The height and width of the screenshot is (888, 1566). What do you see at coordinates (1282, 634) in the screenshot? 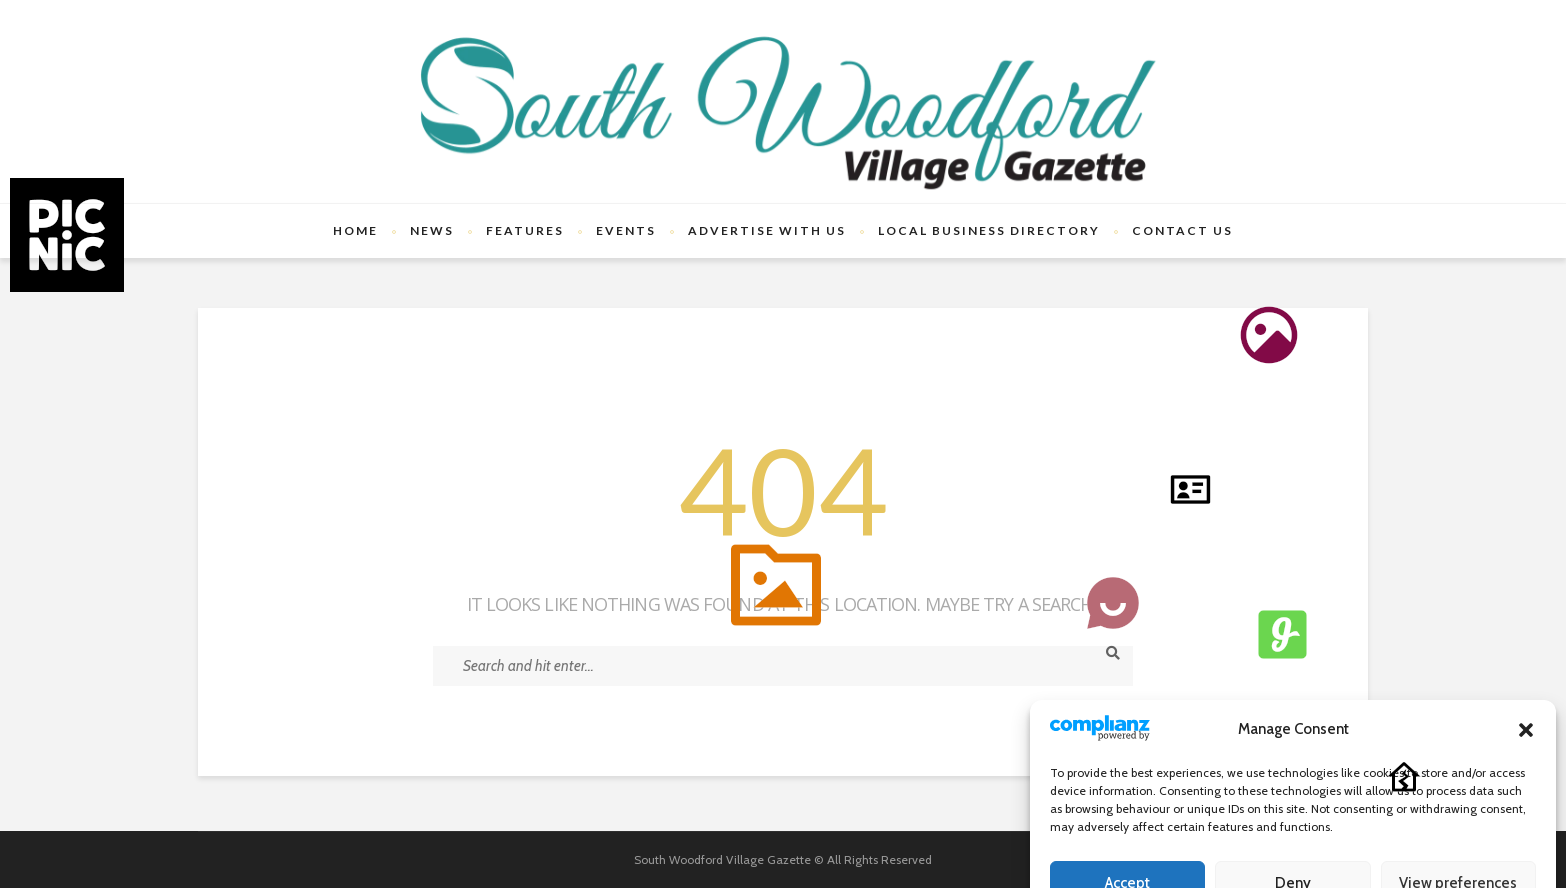
I see `glide app logo` at bounding box center [1282, 634].